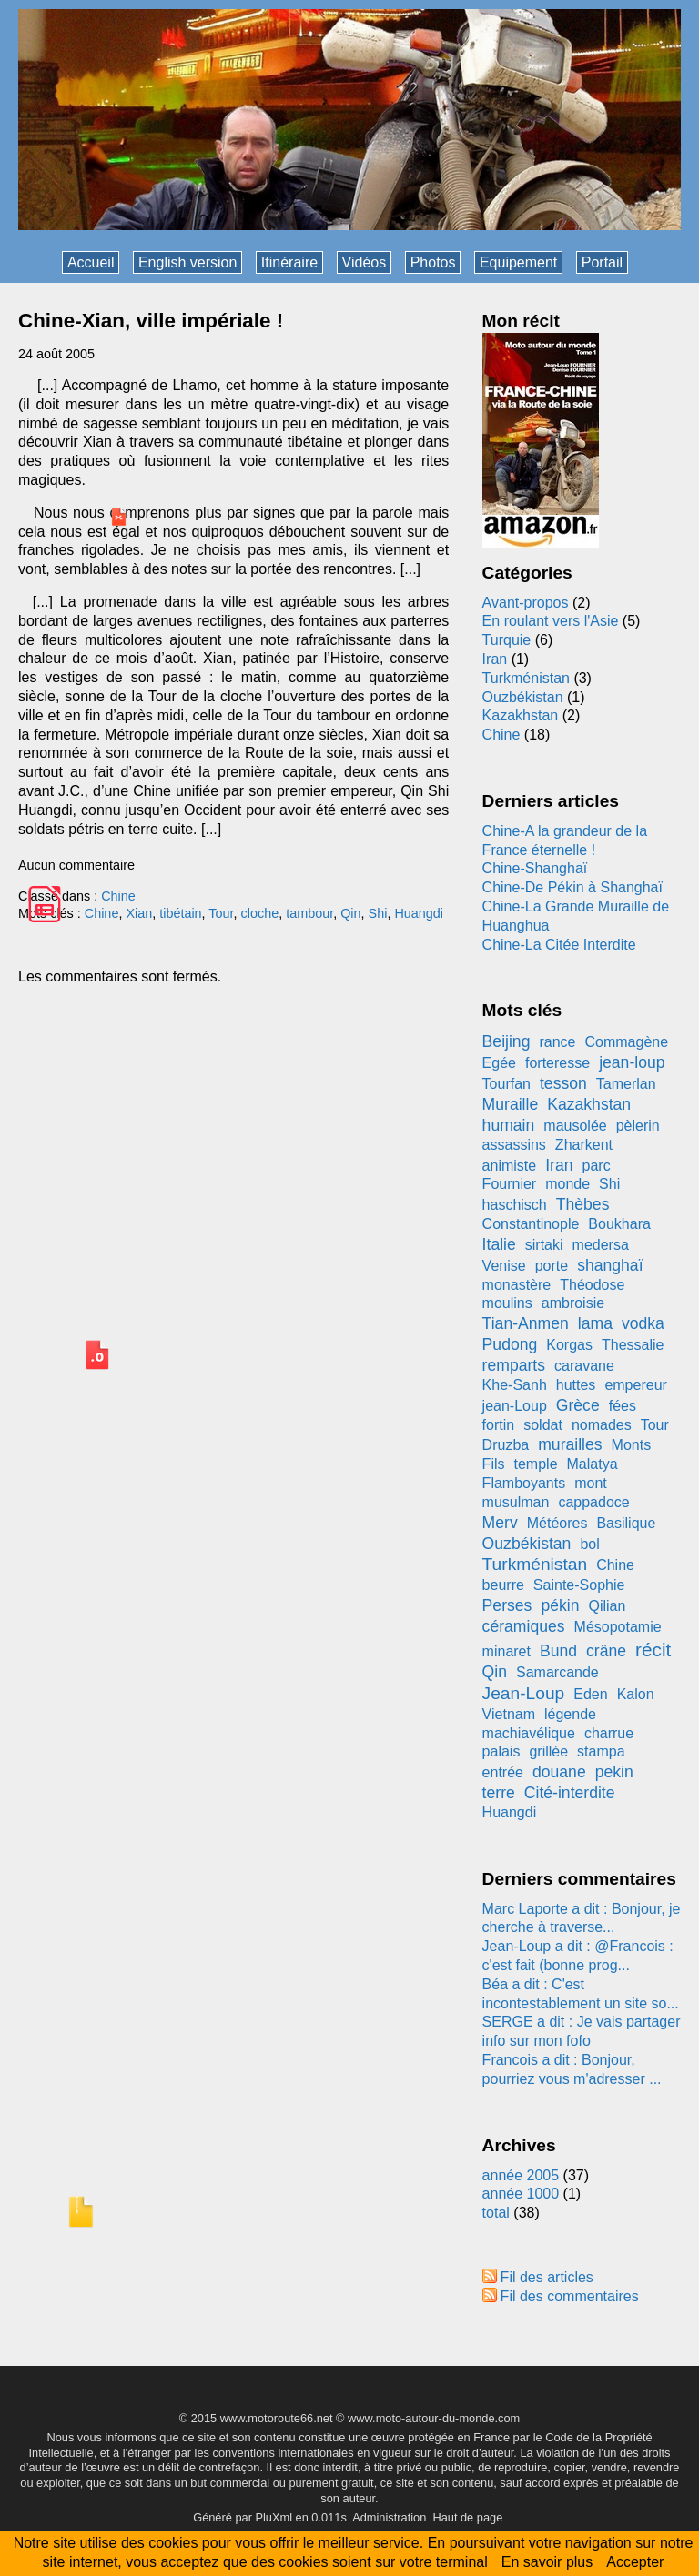 The image size is (699, 2576). What do you see at coordinates (97, 1355) in the screenshot?
I see `object file type indicator` at bounding box center [97, 1355].